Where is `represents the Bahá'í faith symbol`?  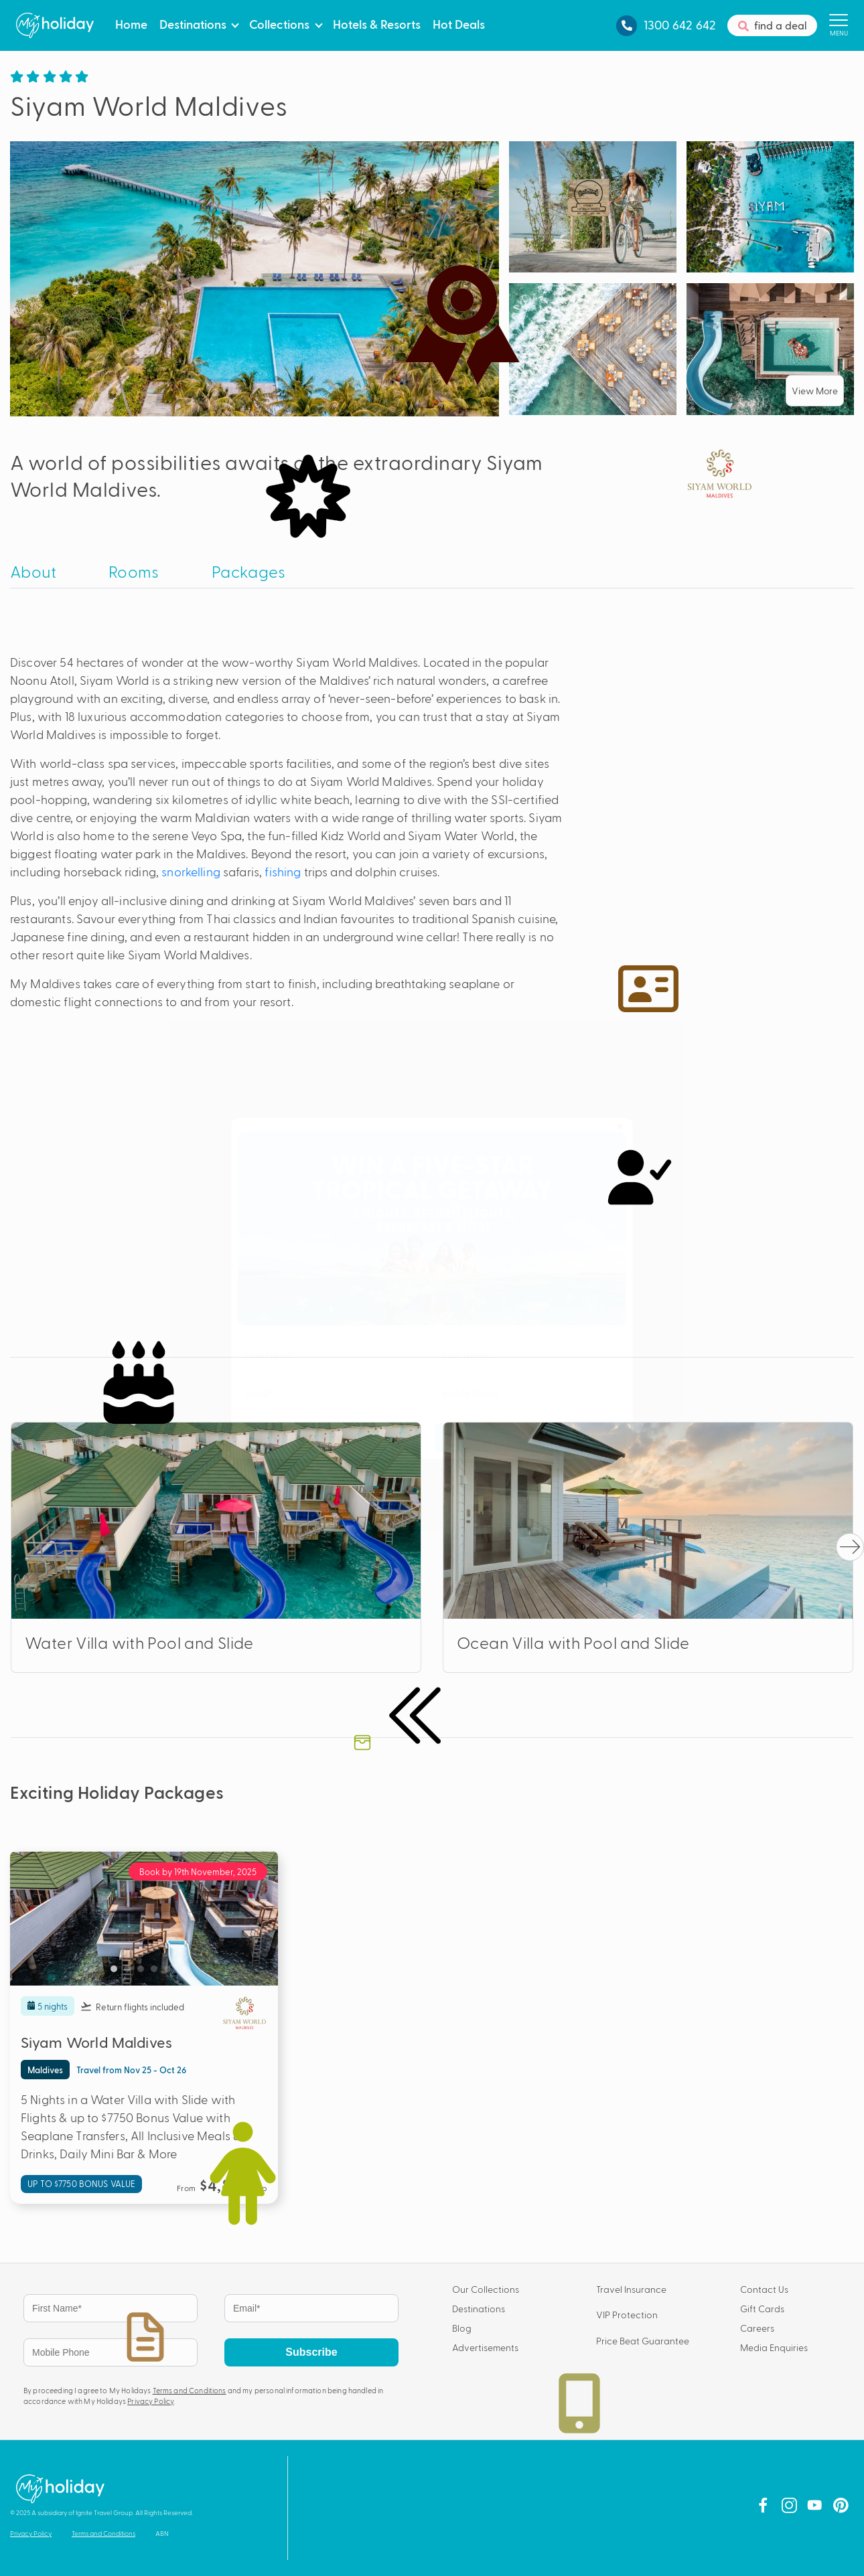 represents the Bahá'í faith symbol is located at coordinates (308, 496).